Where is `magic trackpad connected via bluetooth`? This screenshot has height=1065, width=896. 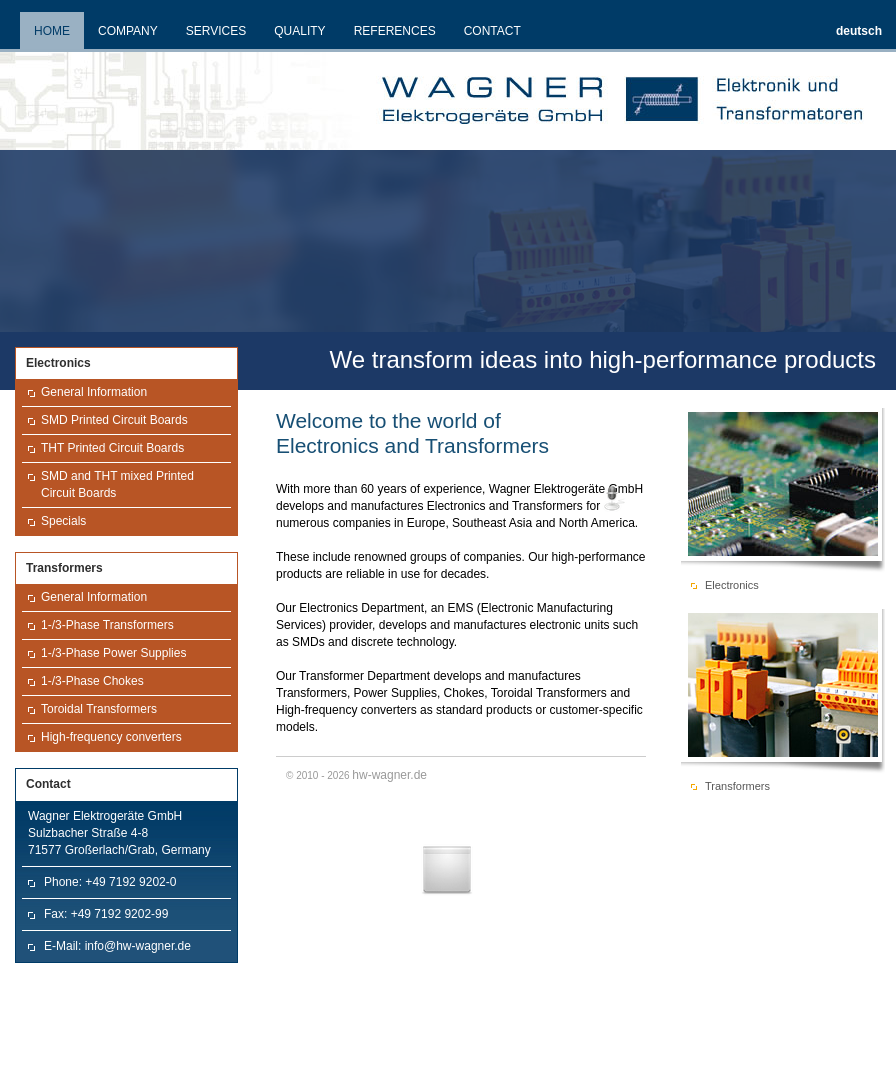
magic trackpad connected via bluetooth is located at coordinates (447, 871).